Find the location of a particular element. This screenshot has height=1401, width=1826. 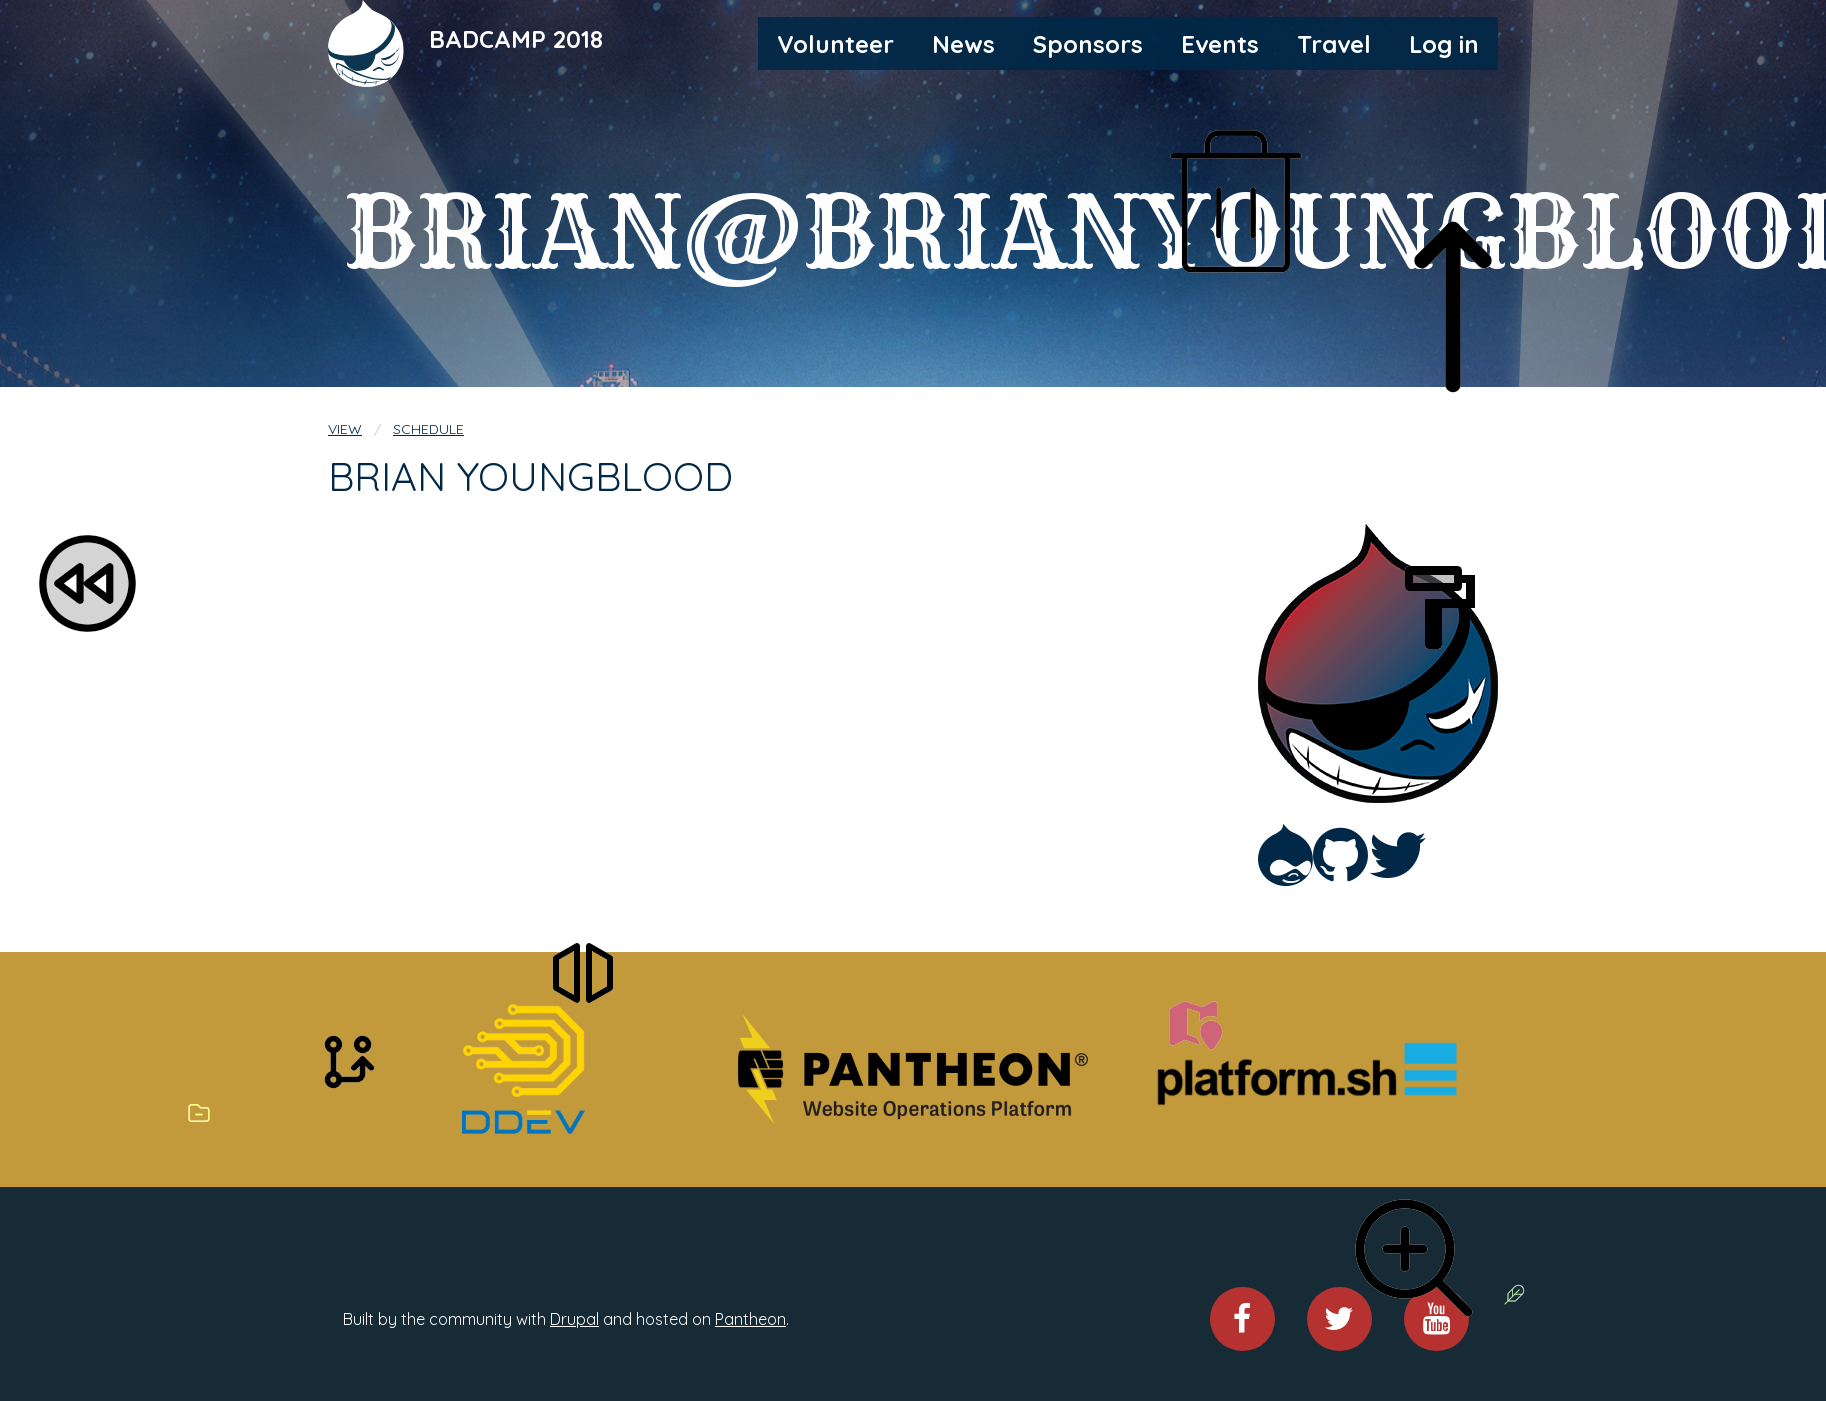

view location on map is located at coordinates (1193, 1023).